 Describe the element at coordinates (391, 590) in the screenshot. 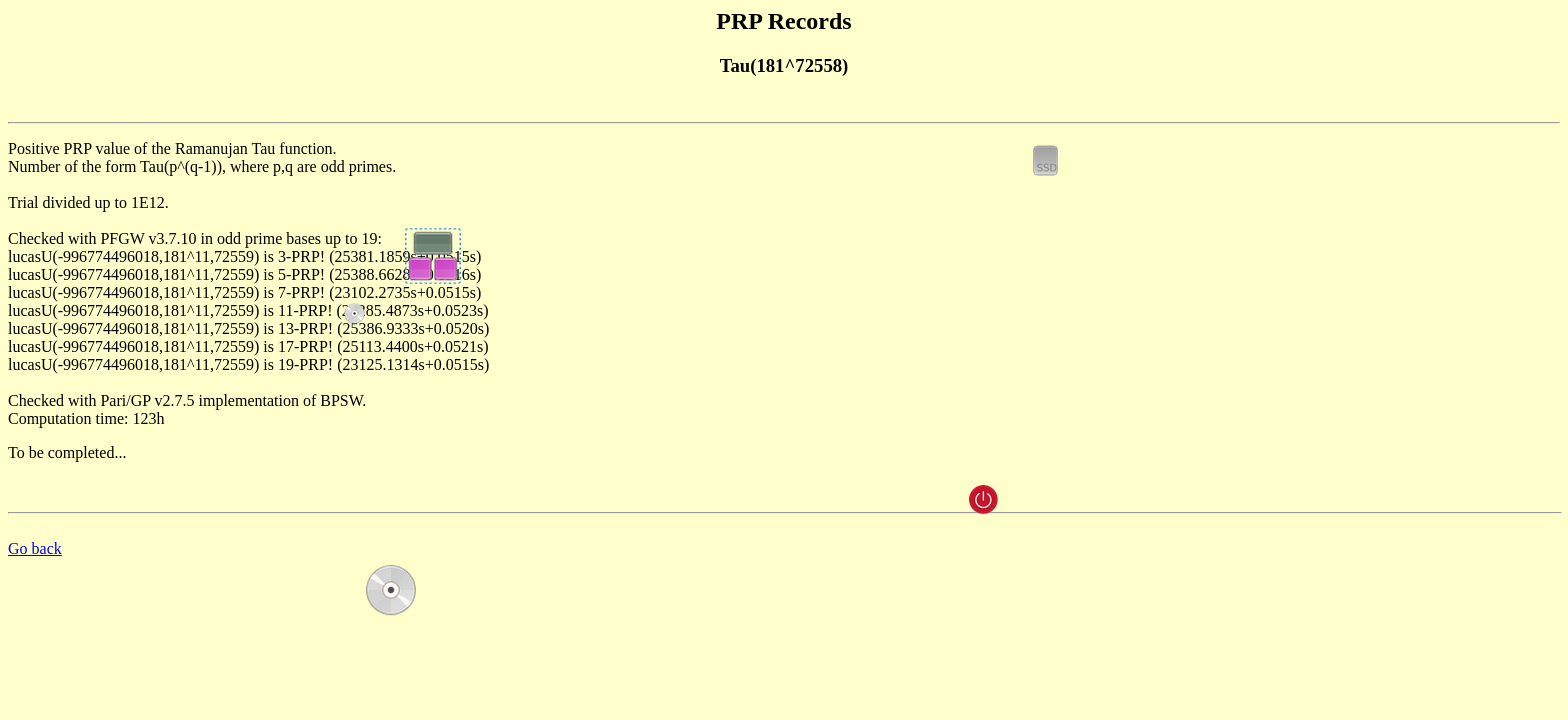

I see `indicates a DVD+R disc drive or media` at that location.